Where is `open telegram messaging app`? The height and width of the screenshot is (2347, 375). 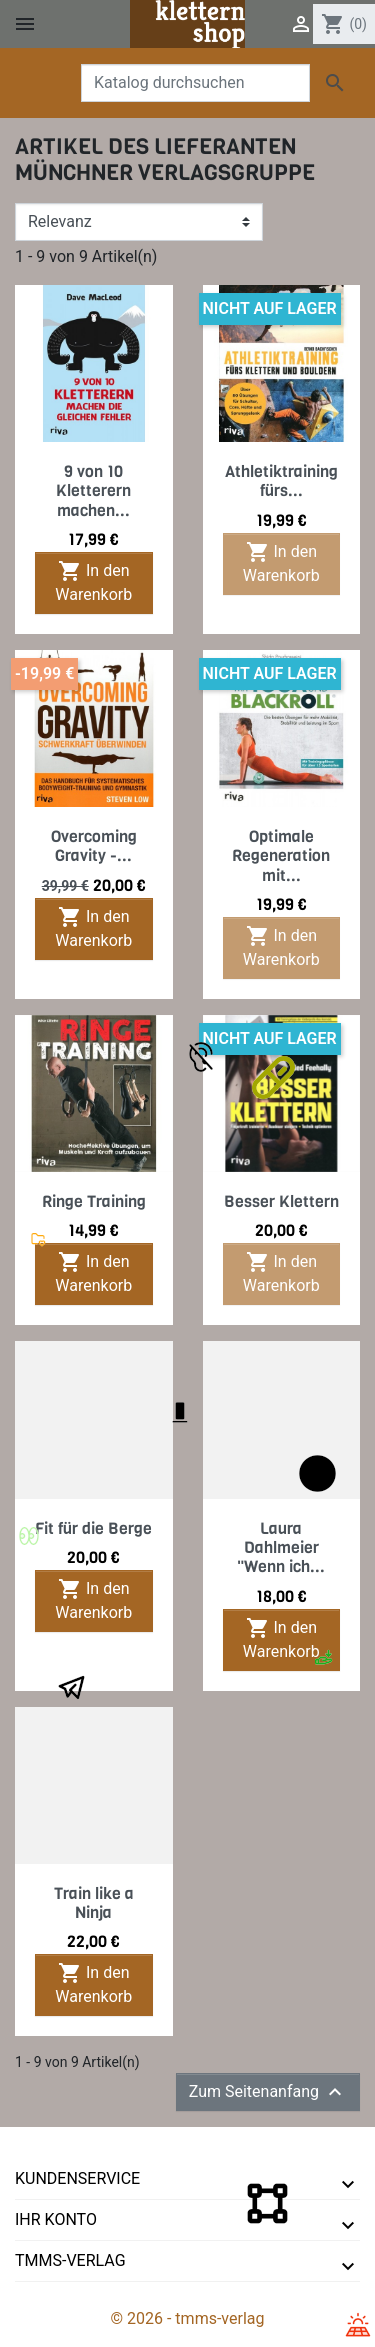 open telegram messaging app is located at coordinates (71, 1687).